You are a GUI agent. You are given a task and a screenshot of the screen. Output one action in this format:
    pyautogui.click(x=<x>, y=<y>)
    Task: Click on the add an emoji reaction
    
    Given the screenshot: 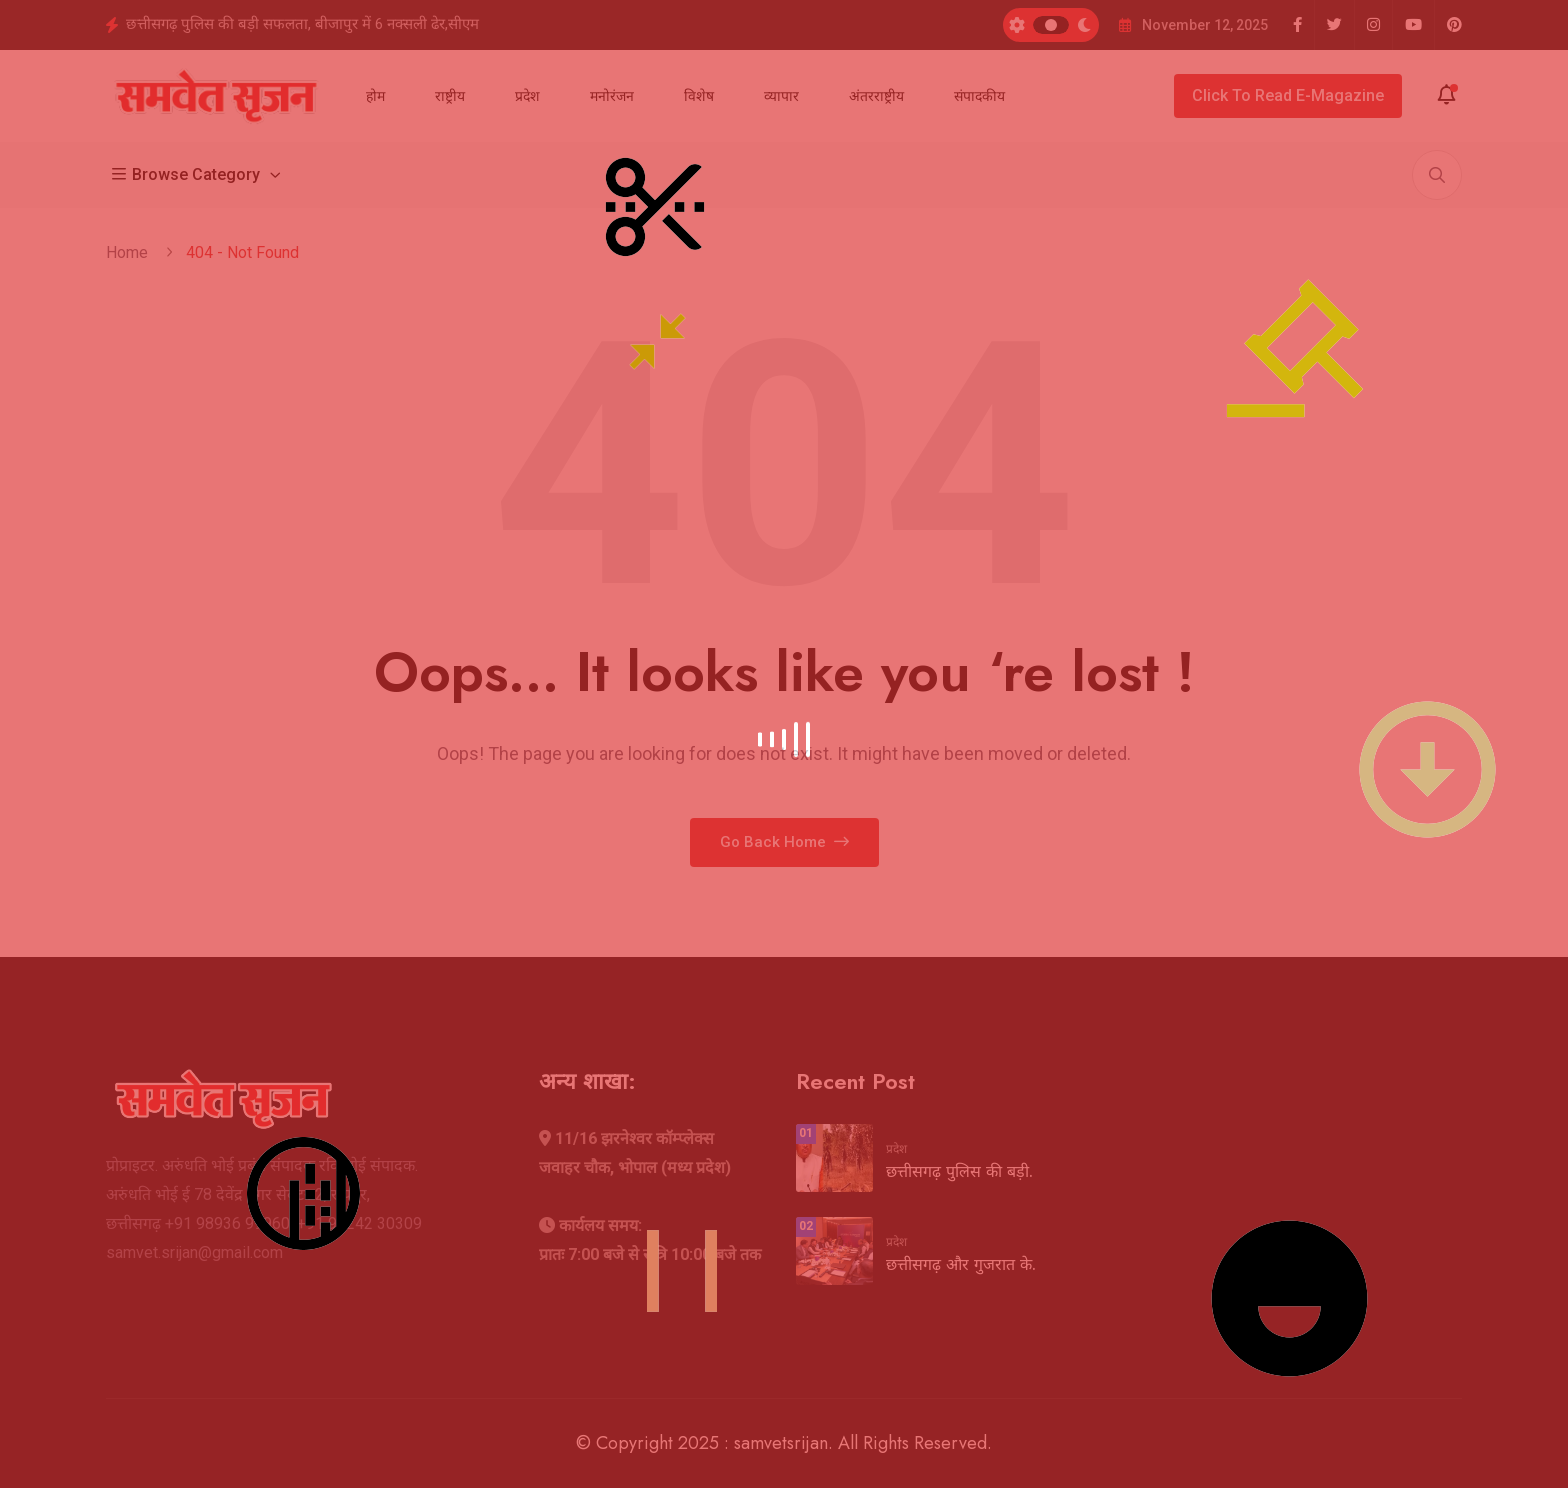 What is the action you would take?
    pyautogui.click(x=1289, y=1298)
    